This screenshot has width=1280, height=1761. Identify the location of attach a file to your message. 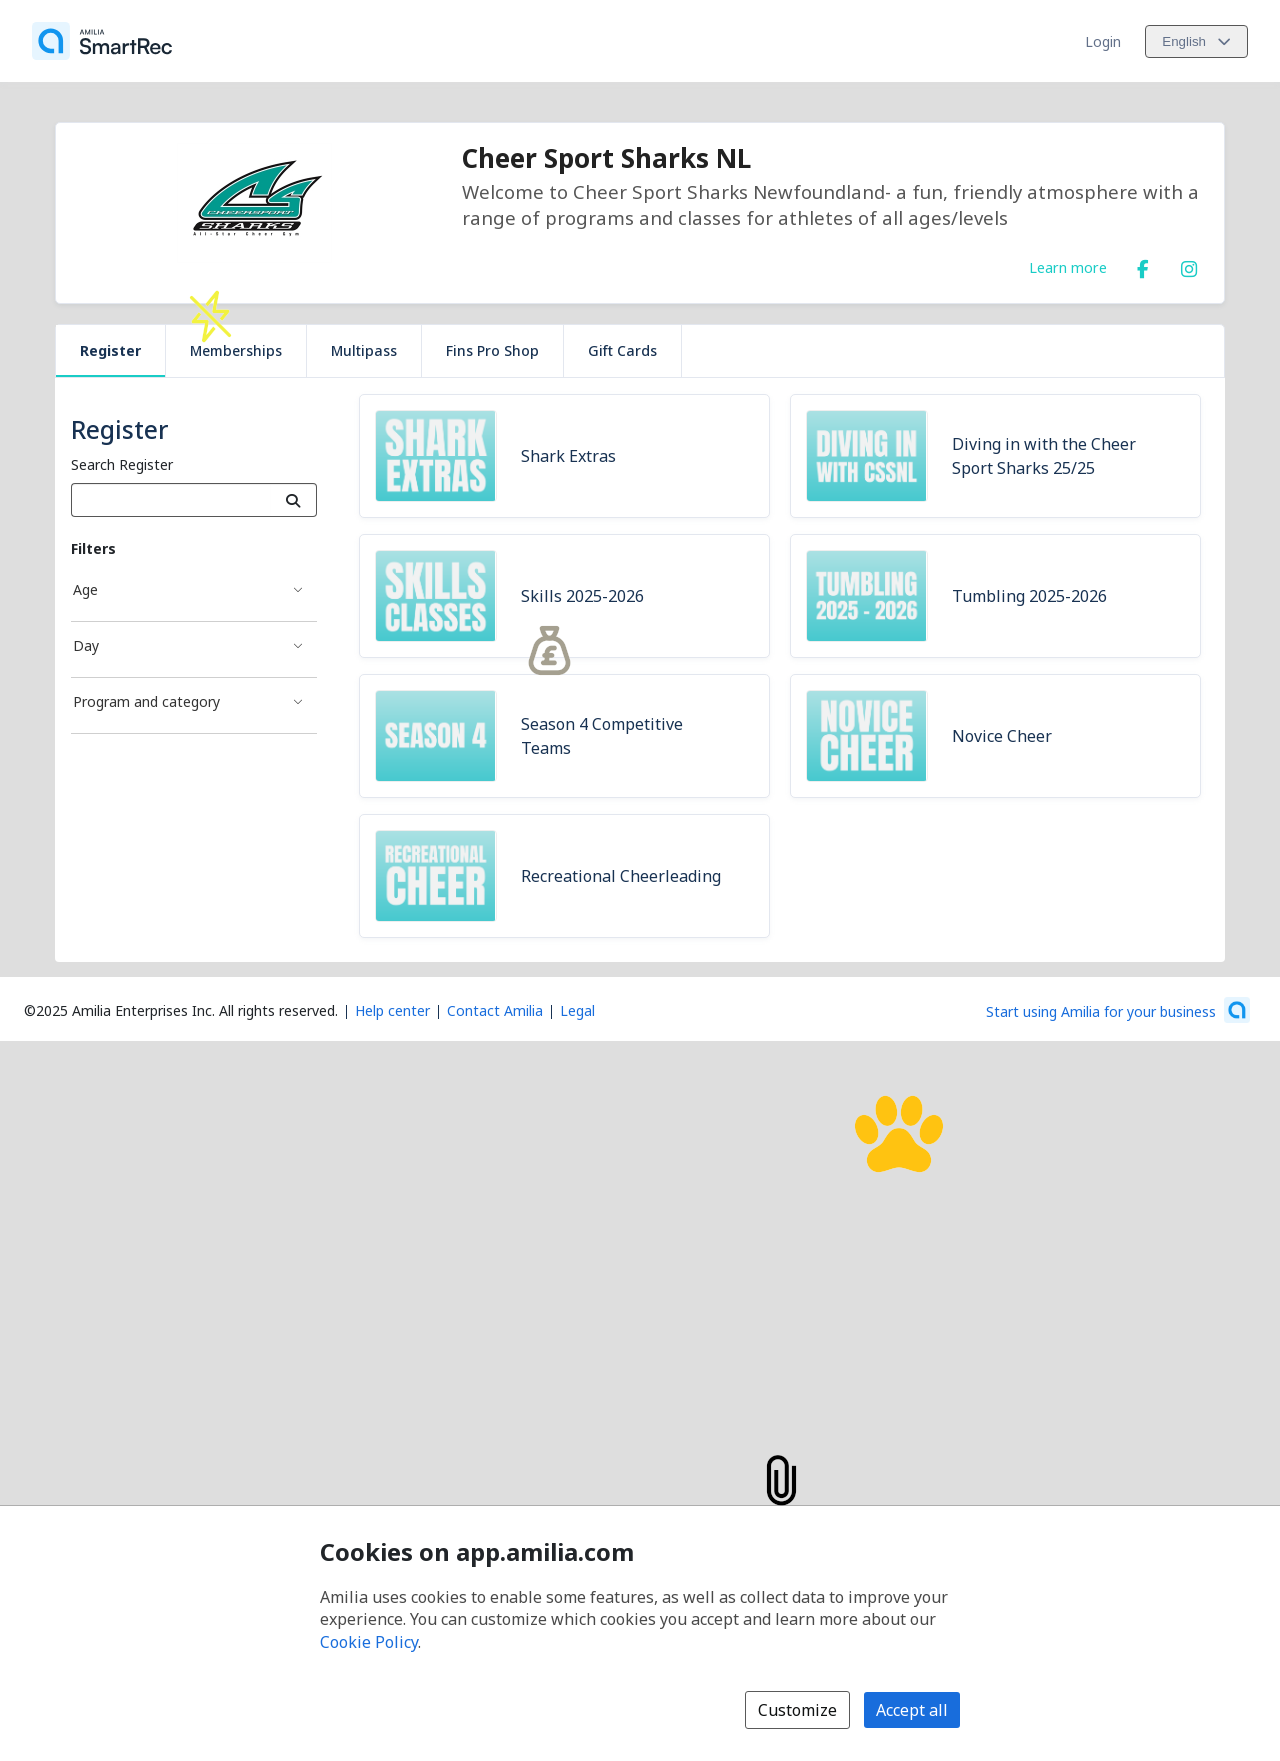
(781, 1480).